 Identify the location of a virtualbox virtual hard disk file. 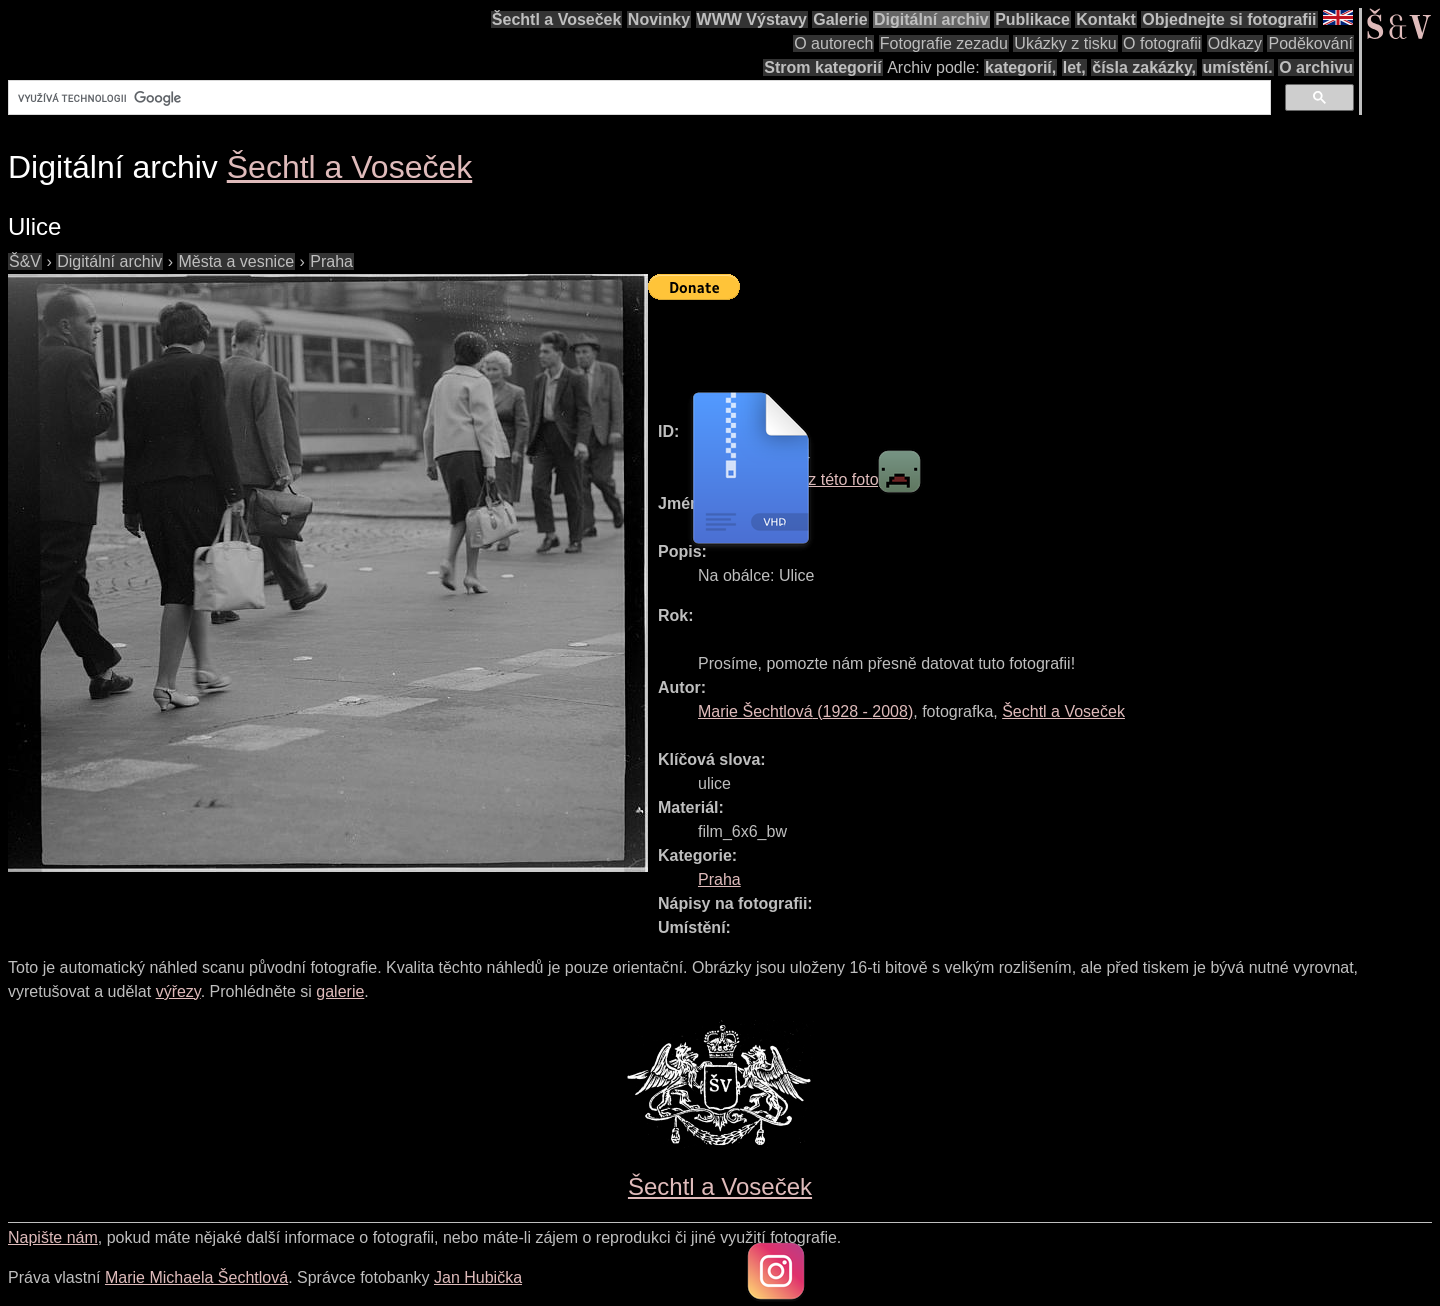
(751, 471).